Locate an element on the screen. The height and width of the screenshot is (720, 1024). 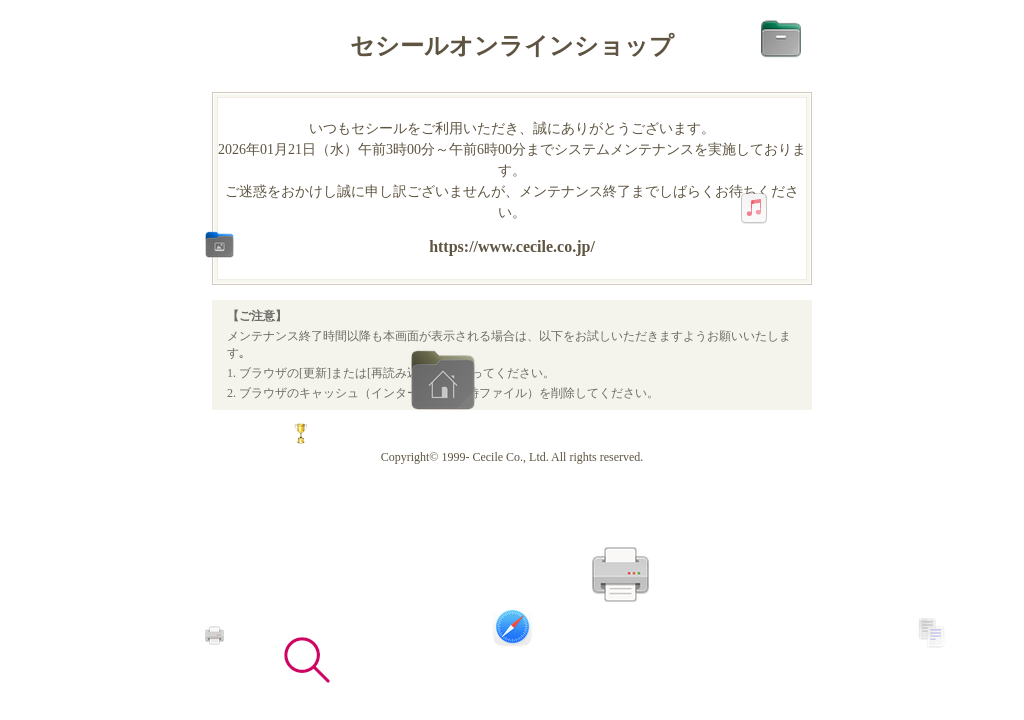
open the file manager is located at coordinates (781, 38).